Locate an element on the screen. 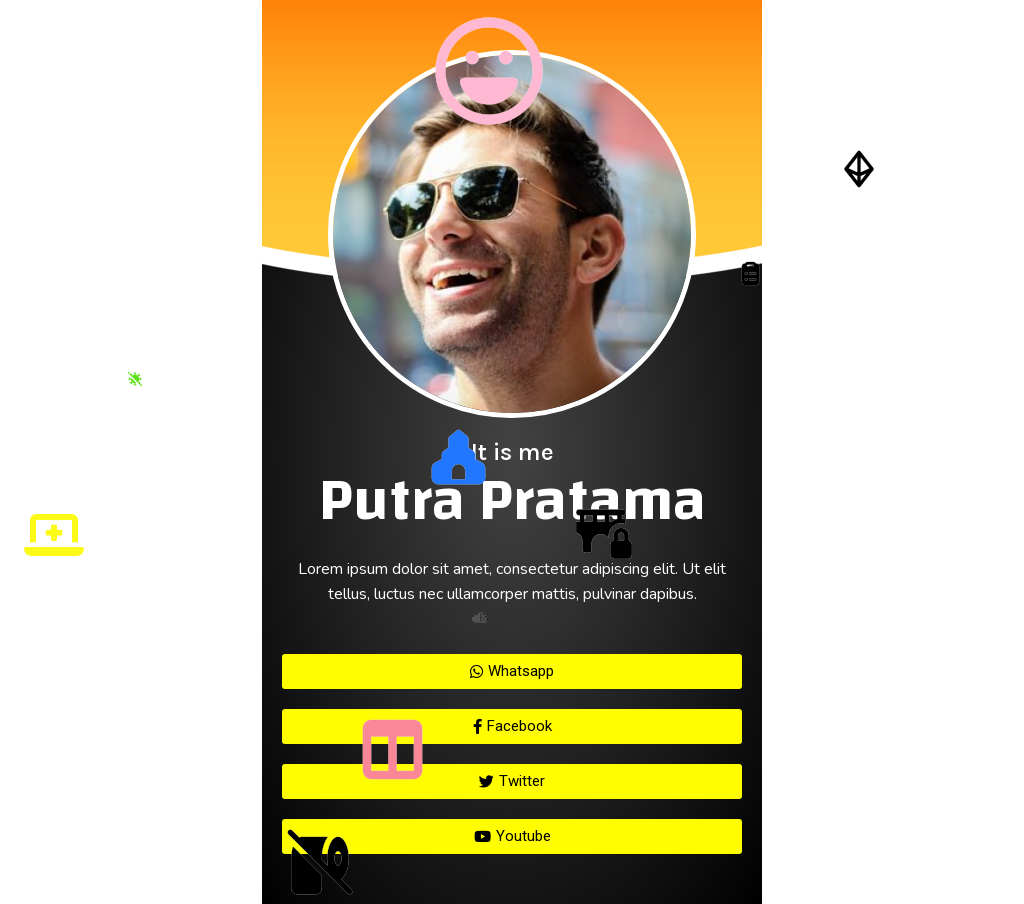  ethereum cryptocurrency symbol is located at coordinates (859, 169).